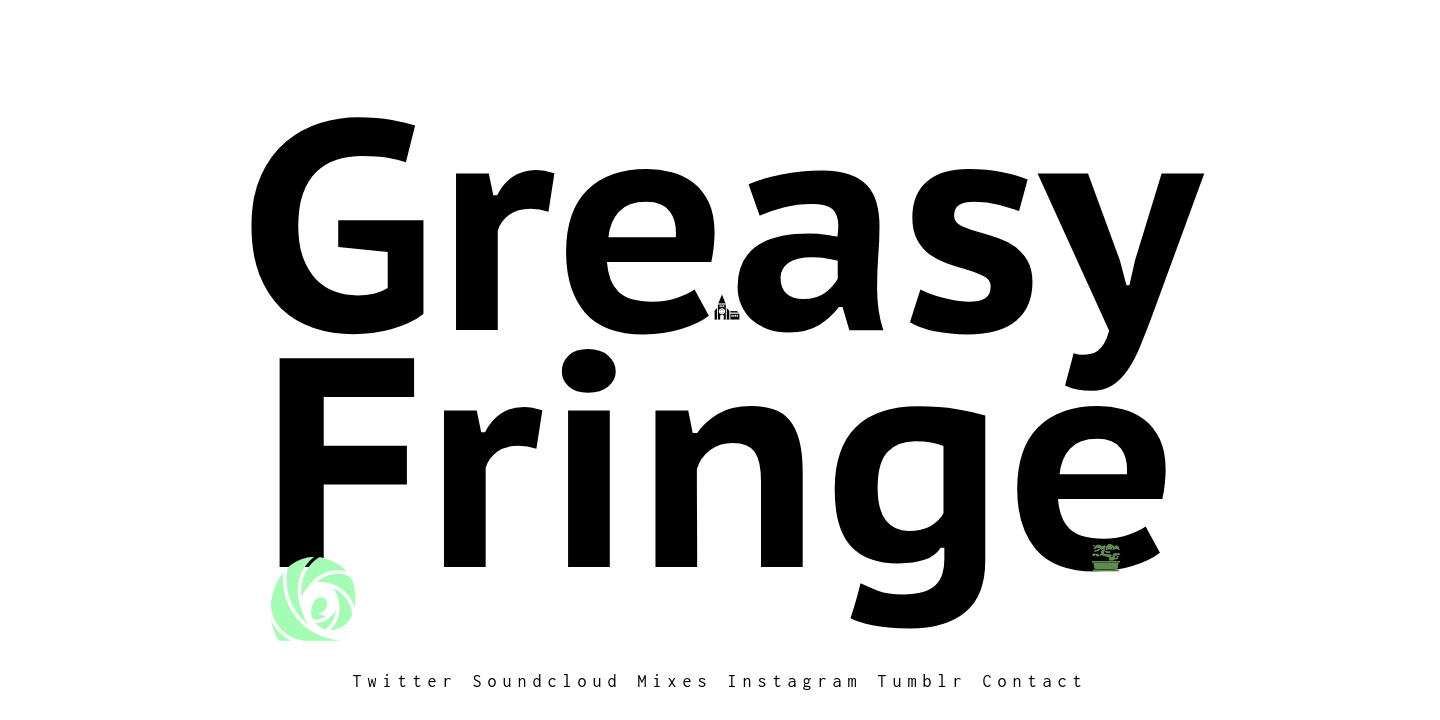 This screenshot has height=720, width=1440. What do you see at coordinates (312, 598) in the screenshot?
I see `indicates a monster or creature ability in a game interface` at bounding box center [312, 598].